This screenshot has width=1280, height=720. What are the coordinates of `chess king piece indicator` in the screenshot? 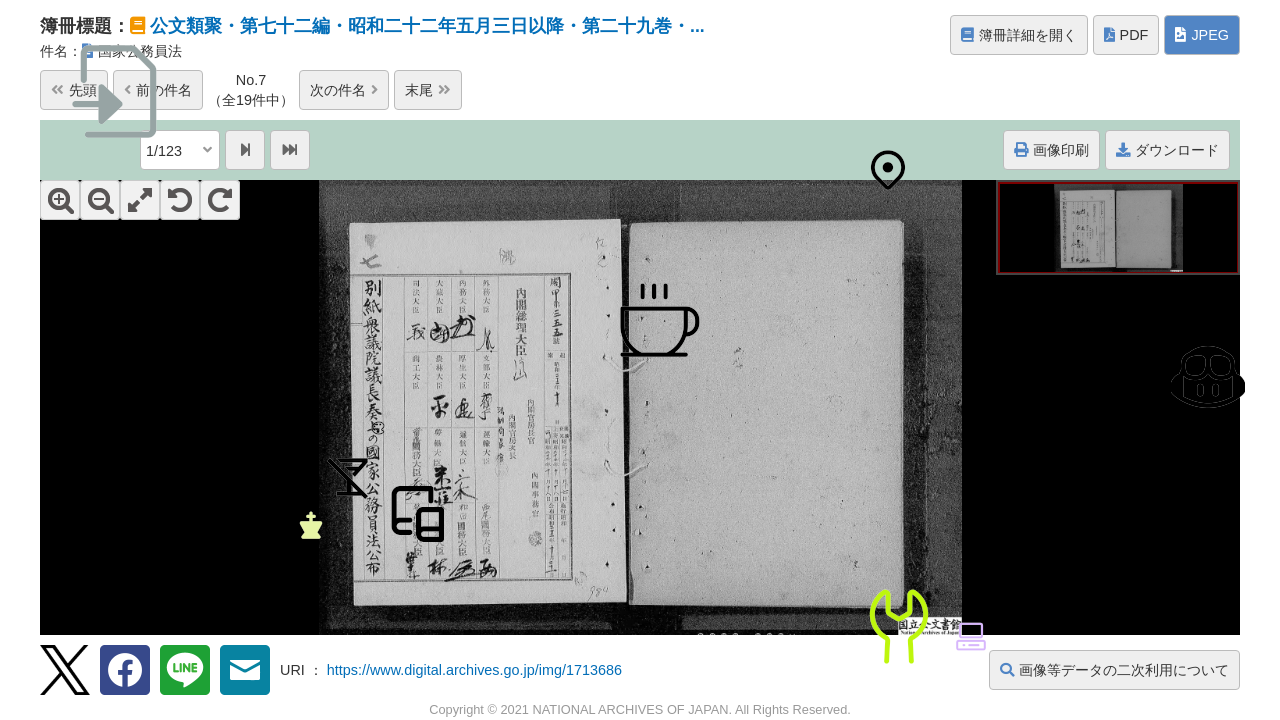 It's located at (311, 526).